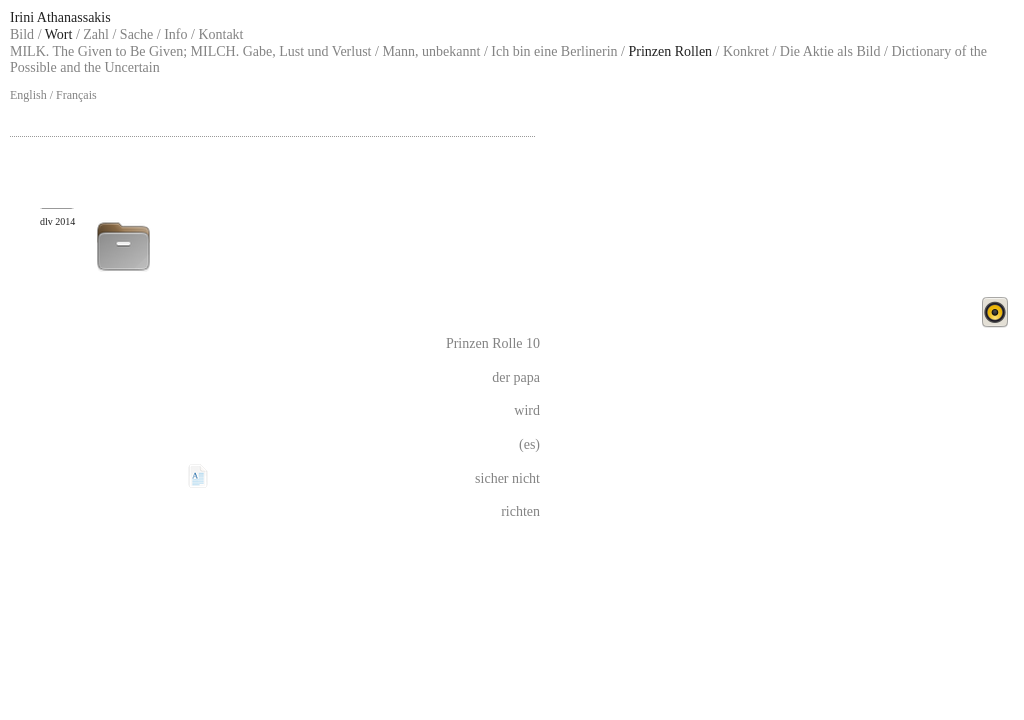 The width and height of the screenshot is (1024, 720). Describe the element at coordinates (995, 312) in the screenshot. I see `open Rhythmbox music player` at that location.